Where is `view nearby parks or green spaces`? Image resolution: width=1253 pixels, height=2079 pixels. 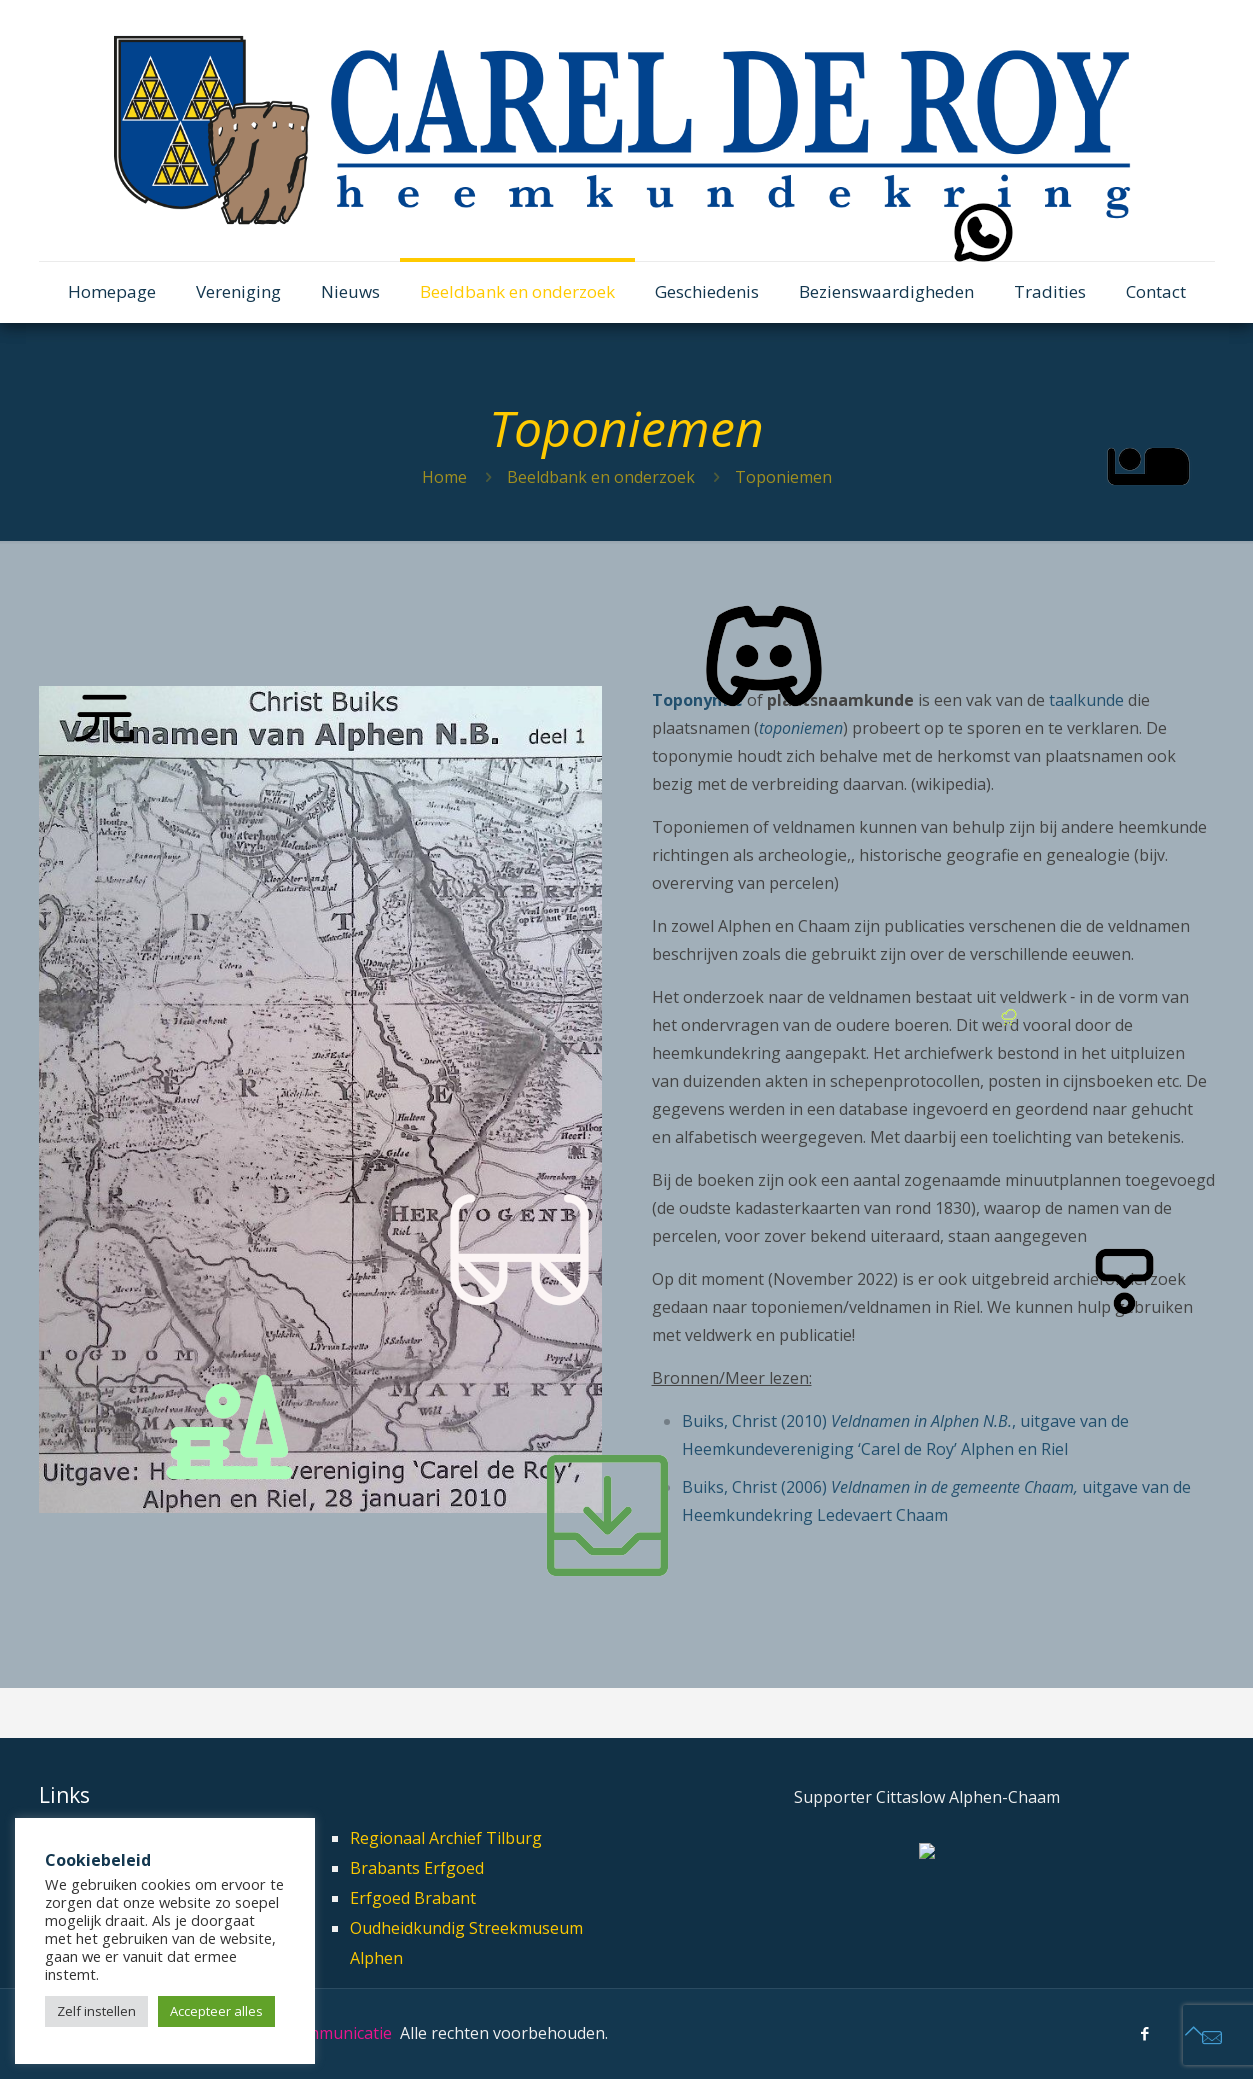 view nearby parks or green spaces is located at coordinates (229, 1433).